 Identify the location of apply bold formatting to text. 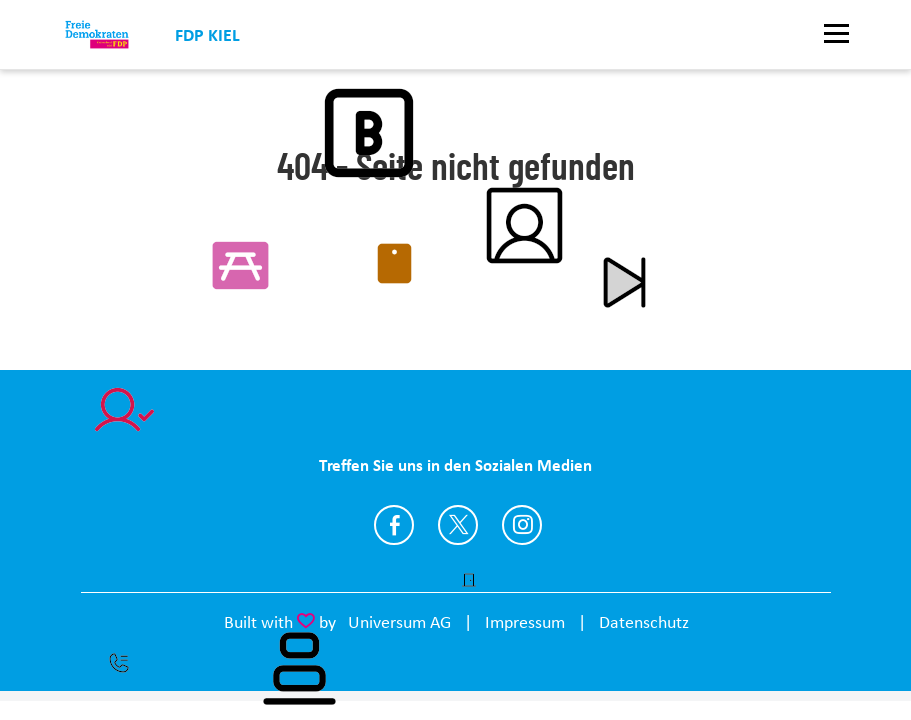
(369, 133).